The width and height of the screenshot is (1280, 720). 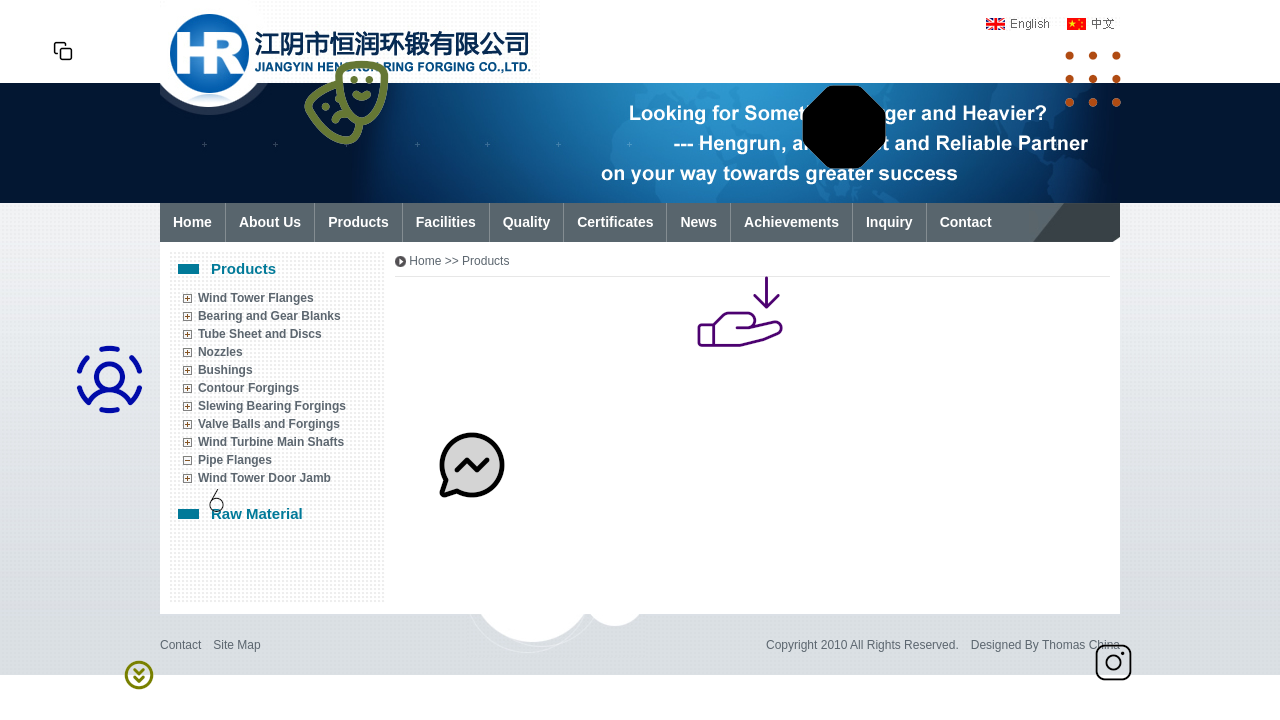 What do you see at coordinates (139, 675) in the screenshot?
I see `expand all content below` at bounding box center [139, 675].